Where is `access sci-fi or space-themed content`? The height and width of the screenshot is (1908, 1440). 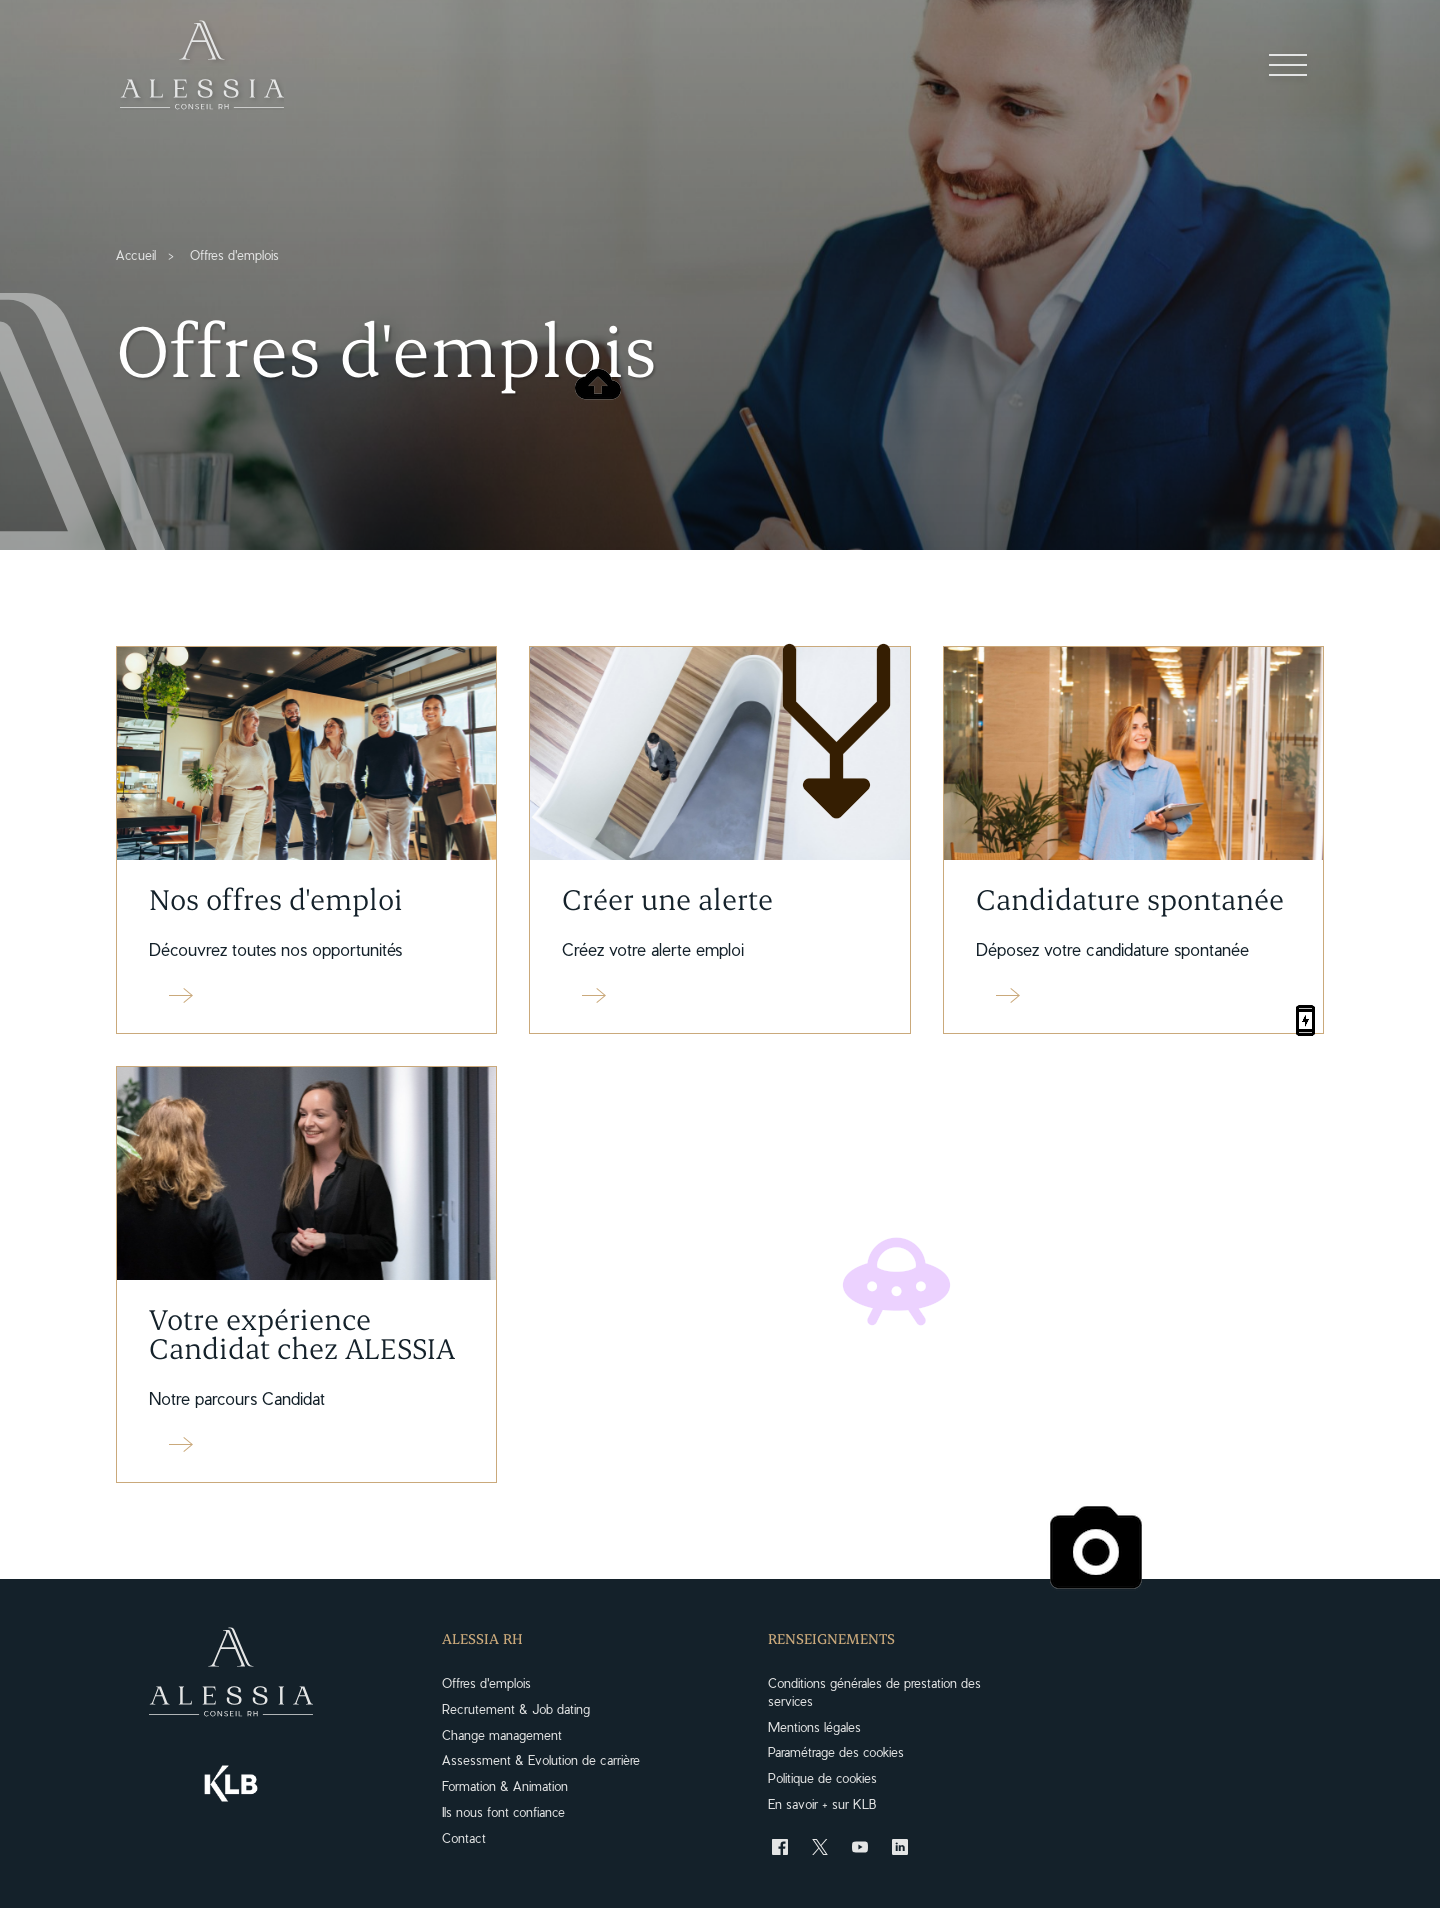 access sci-fi or space-themed content is located at coordinates (896, 1281).